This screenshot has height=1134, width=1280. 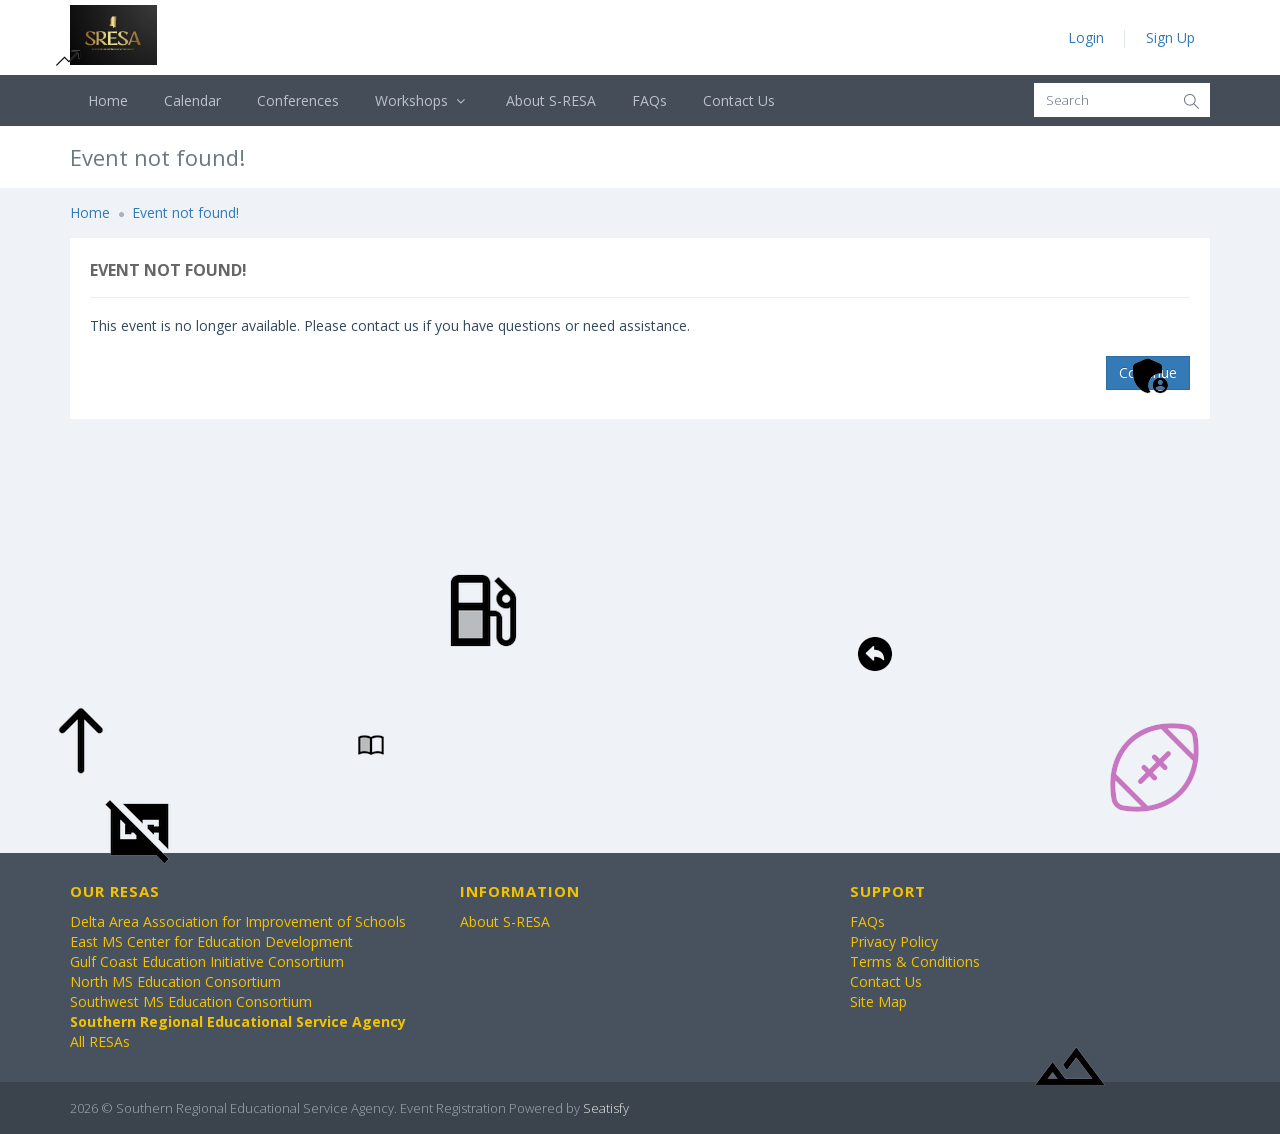 What do you see at coordinates (1070, 1066) in the screenshot?
I see `switch to terrain map view` at bounding box center [1070, 1066].